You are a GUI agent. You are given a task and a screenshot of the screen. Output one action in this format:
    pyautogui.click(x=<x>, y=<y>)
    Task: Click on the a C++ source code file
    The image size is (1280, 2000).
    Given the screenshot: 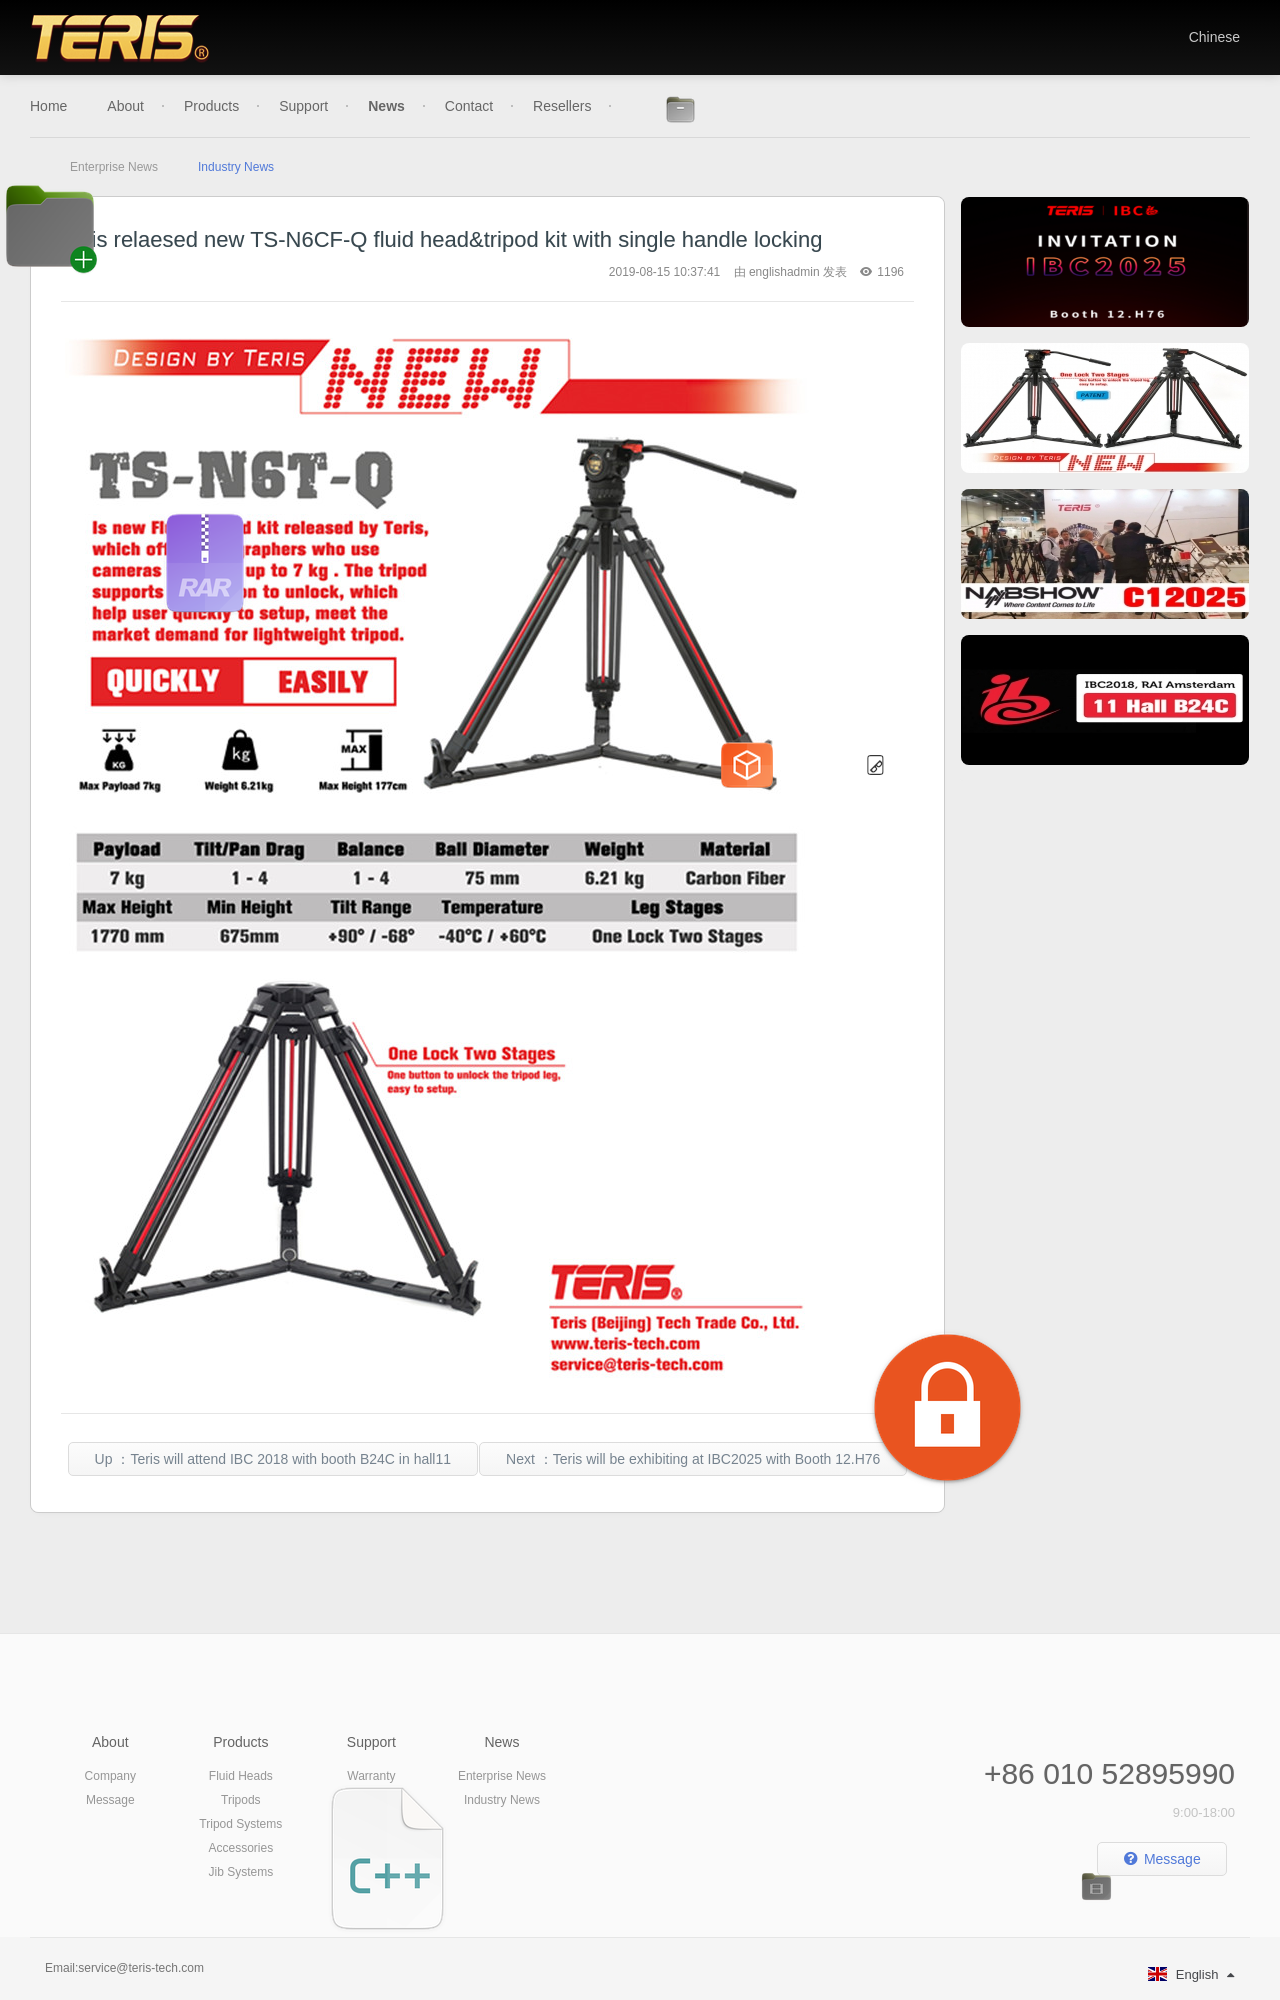 What is the action you would take?
    pyautogui.click(x=387, y=1858)
    